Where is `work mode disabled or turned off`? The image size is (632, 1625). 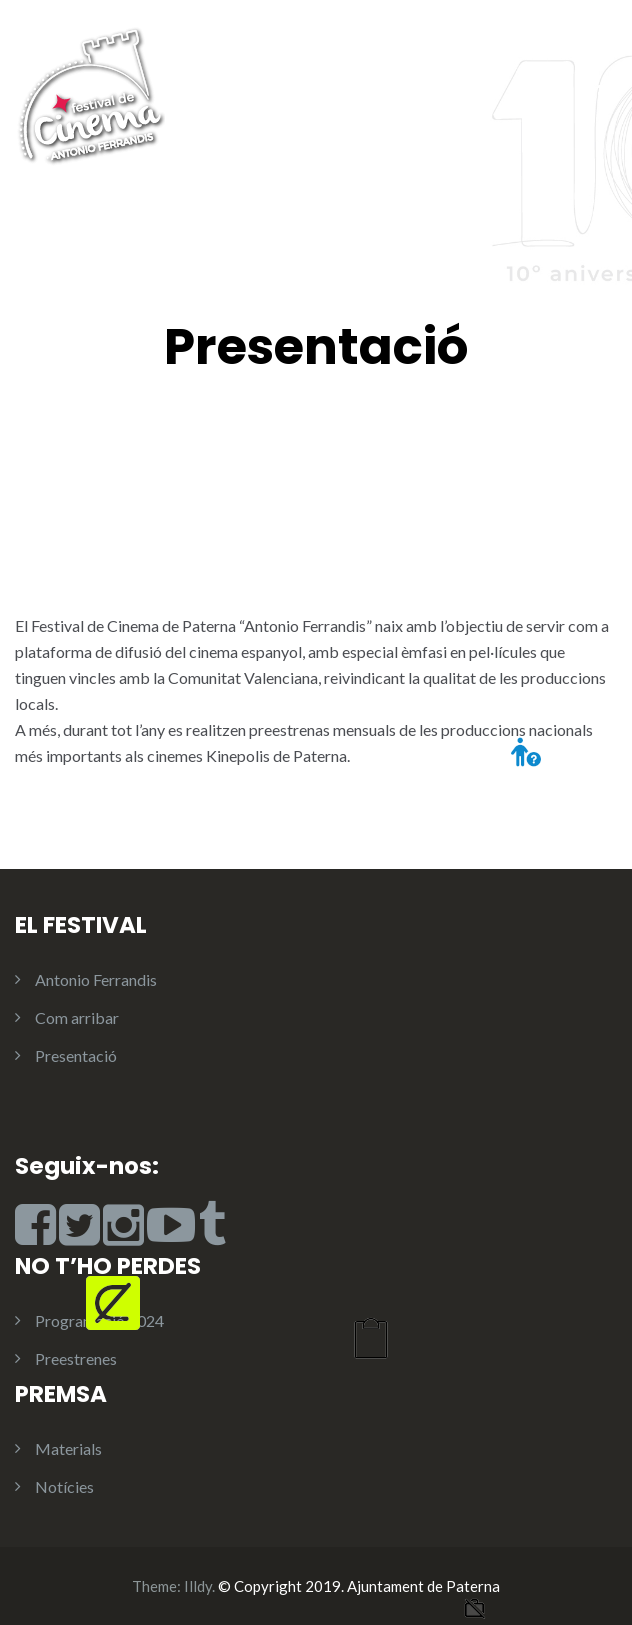
work mode disabled or turned off is located at coordinates (474, 1608).